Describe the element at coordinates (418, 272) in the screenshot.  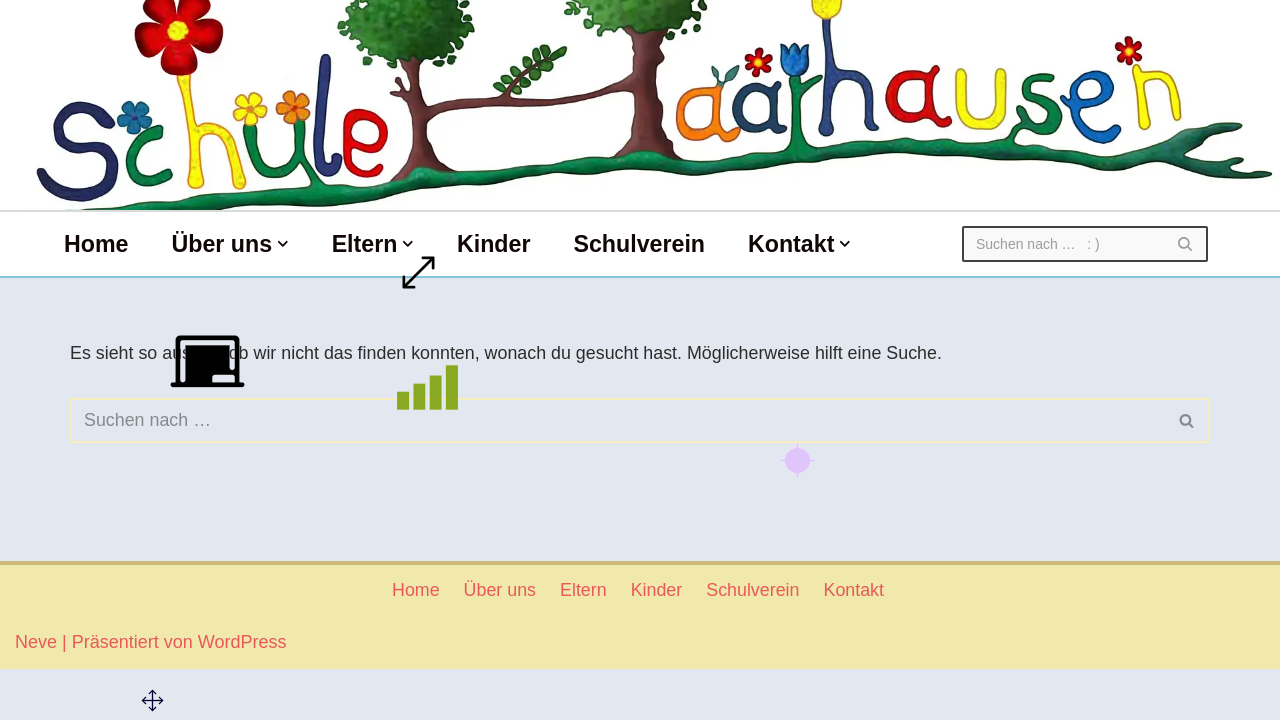
I see `resize window or element` at that location.